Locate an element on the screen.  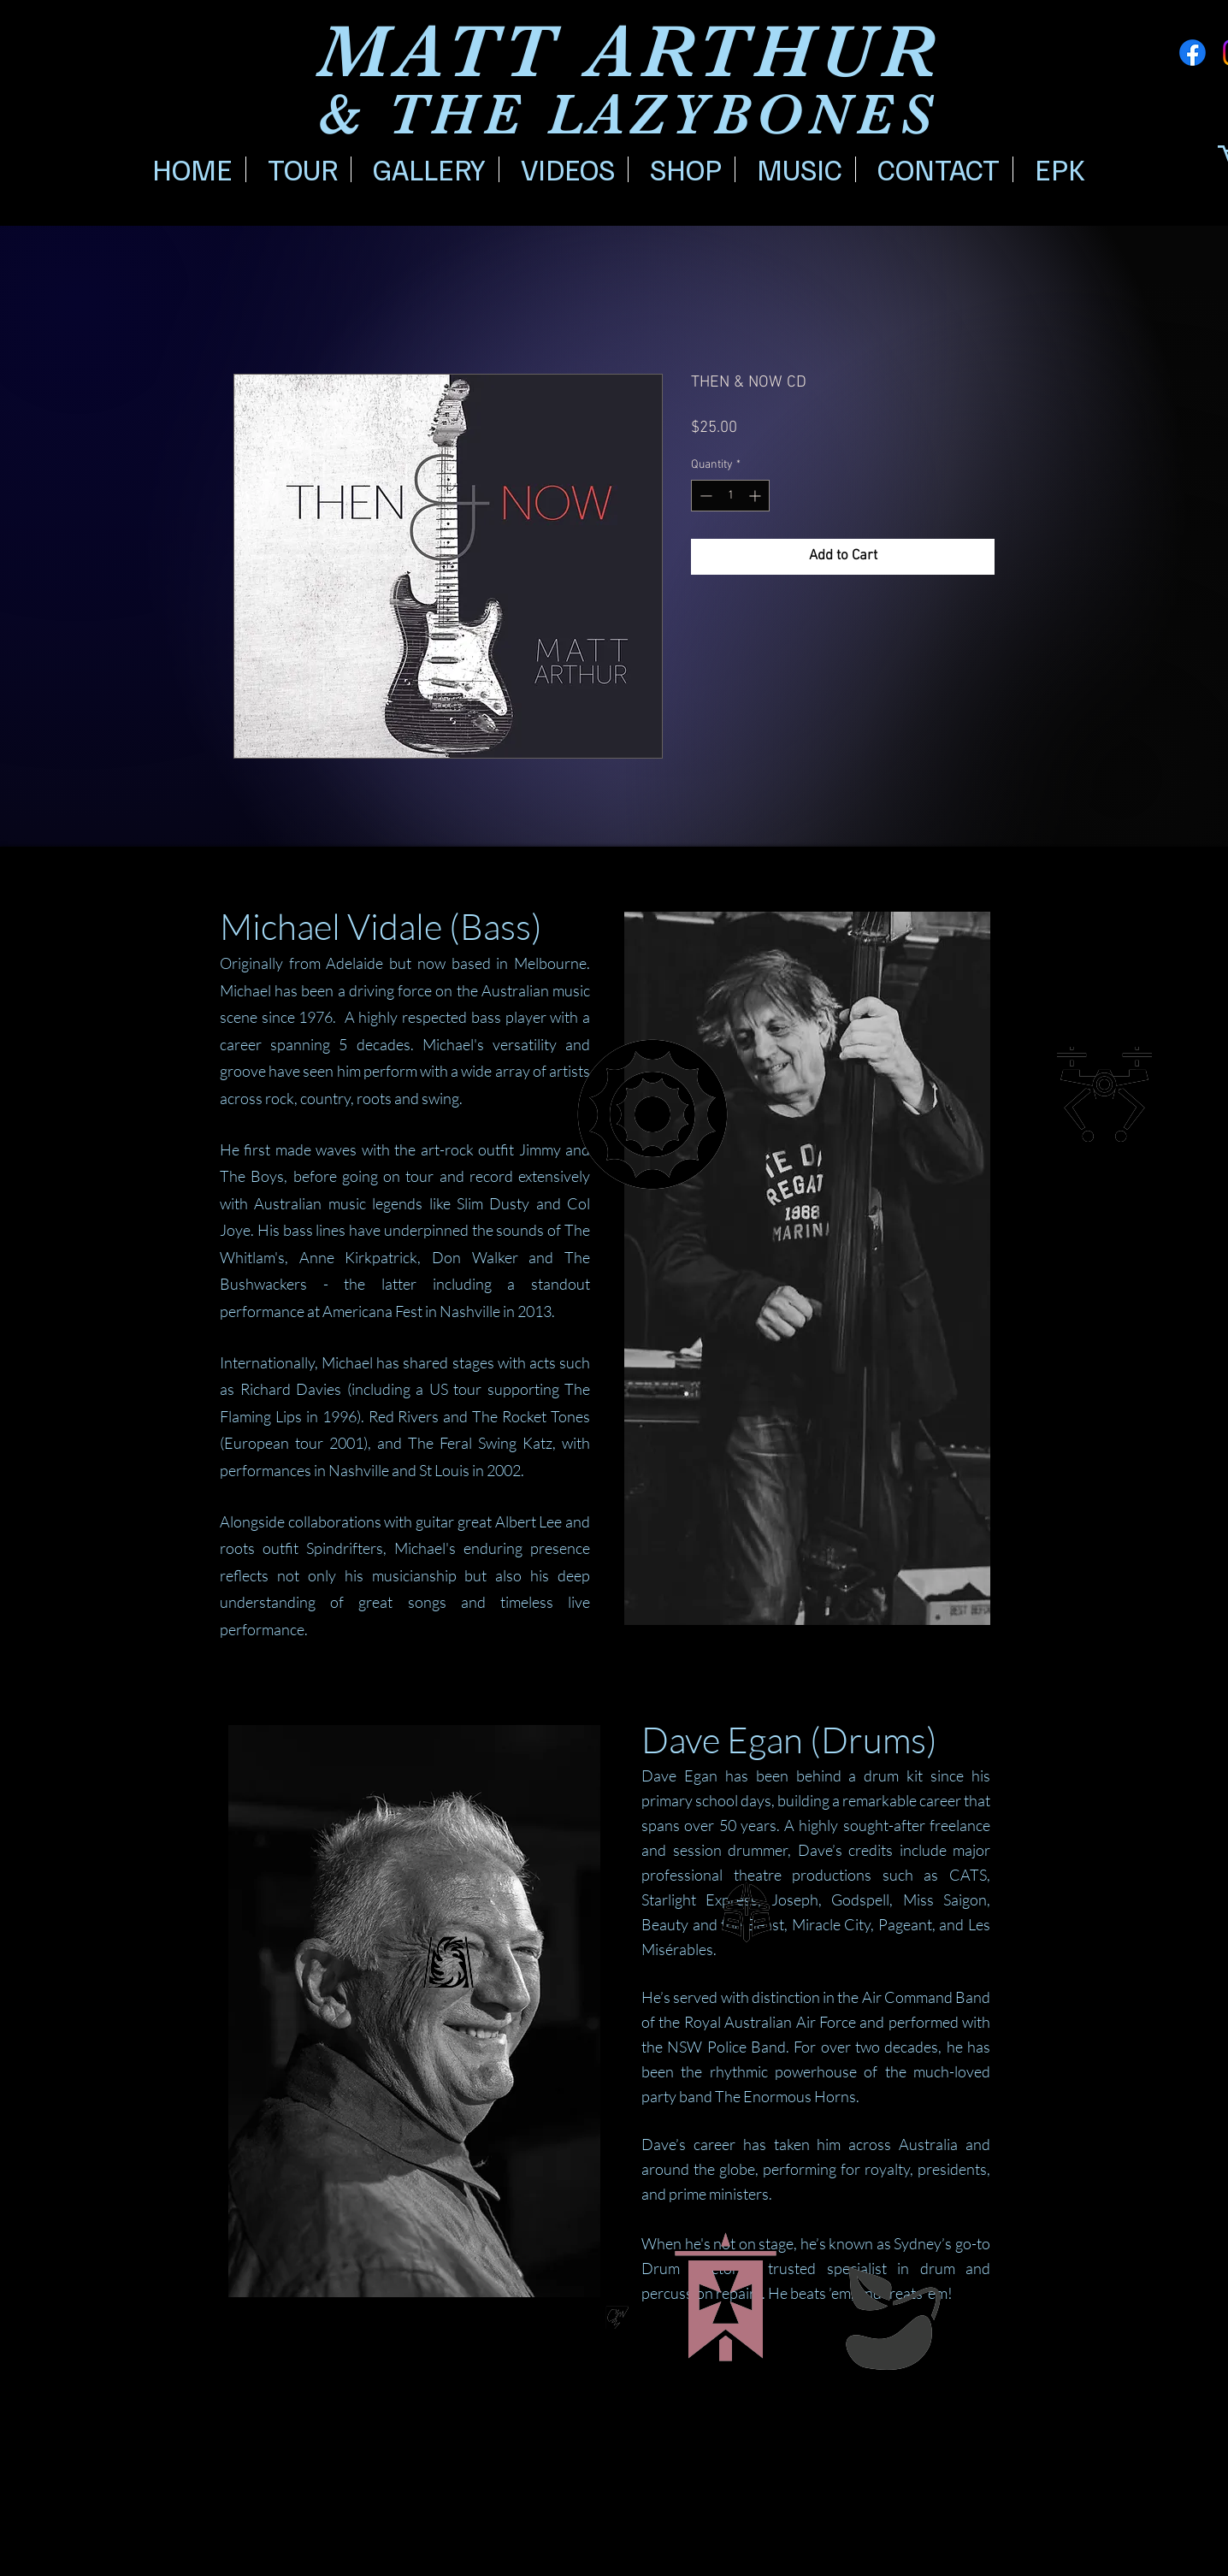
select ent or tree creature character is located at coordinates (617, 2318).